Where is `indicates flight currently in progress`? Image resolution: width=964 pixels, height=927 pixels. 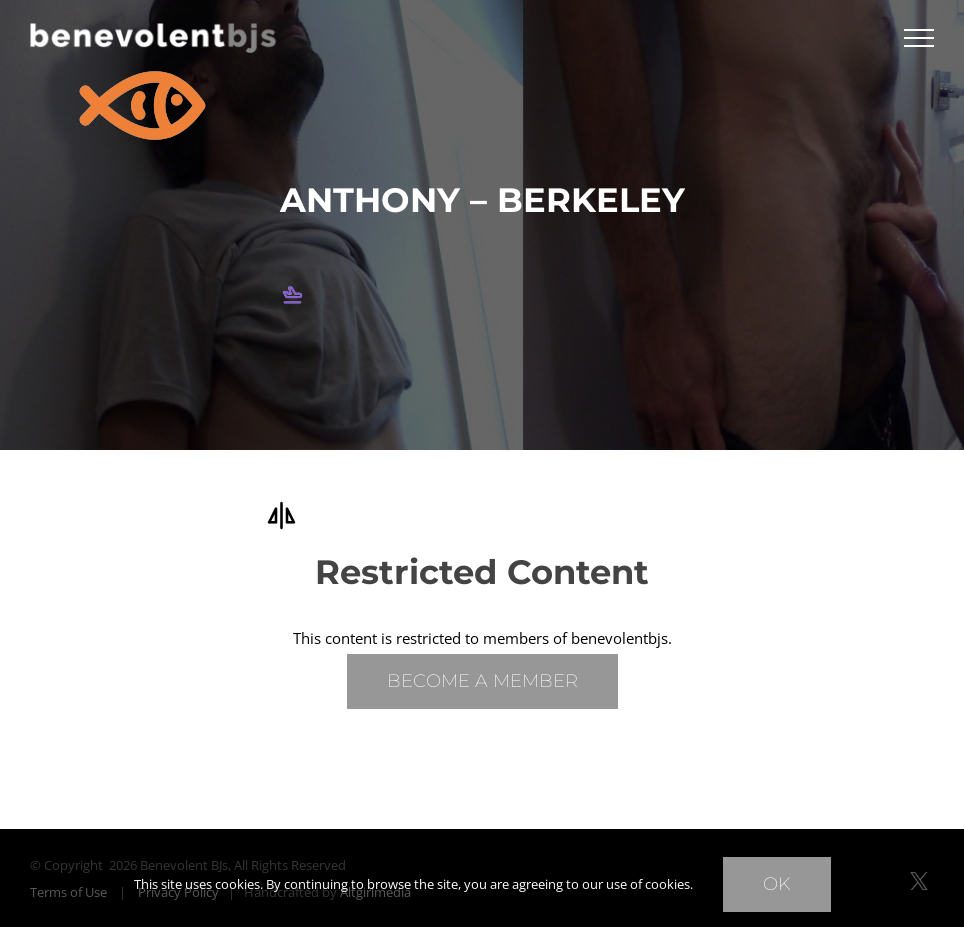 indicates flight currently in progress is located at coordinates (292, 294).